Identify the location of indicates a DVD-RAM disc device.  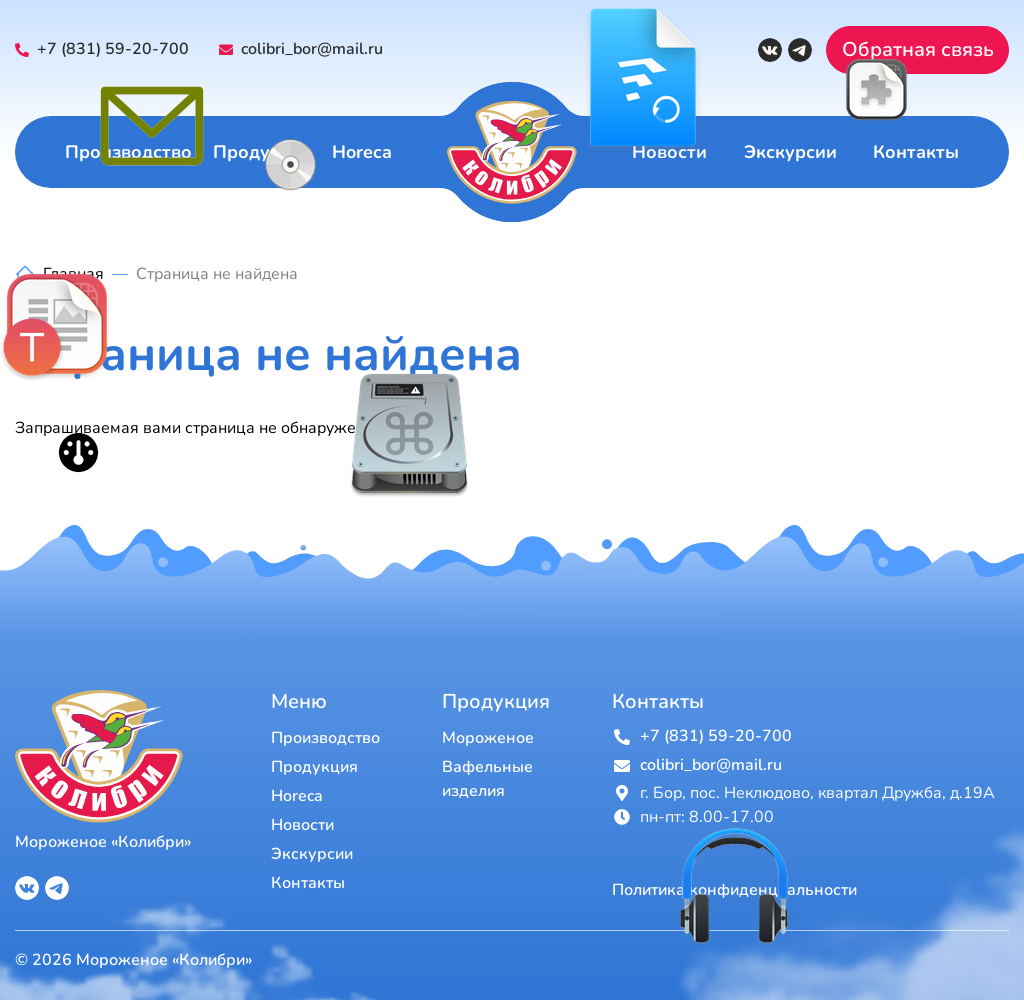
(290, 164).